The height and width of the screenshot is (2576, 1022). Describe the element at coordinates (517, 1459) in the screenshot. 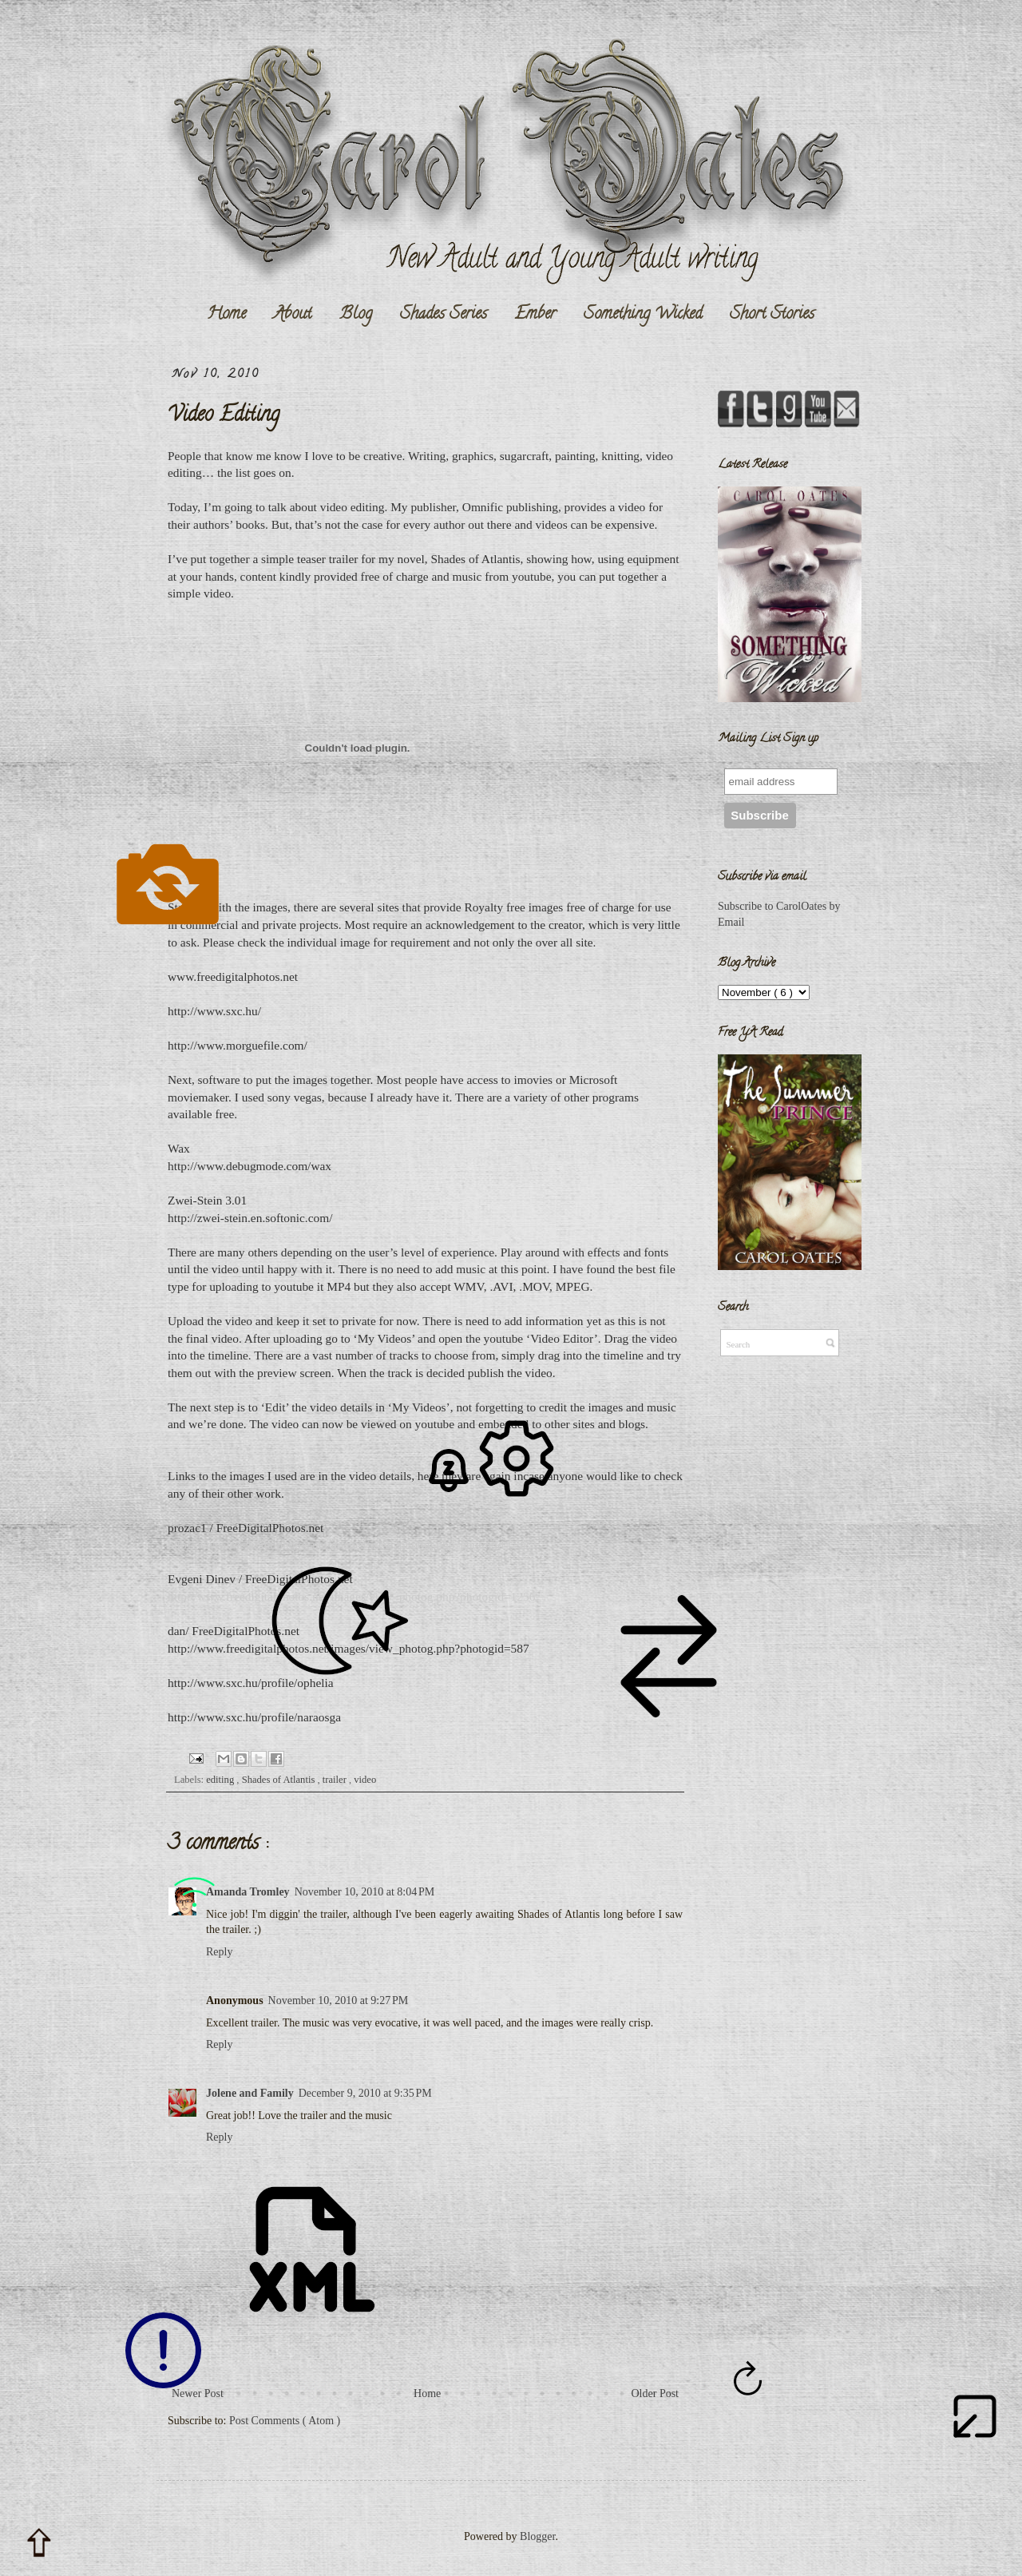

I see `access app settings` at that location.